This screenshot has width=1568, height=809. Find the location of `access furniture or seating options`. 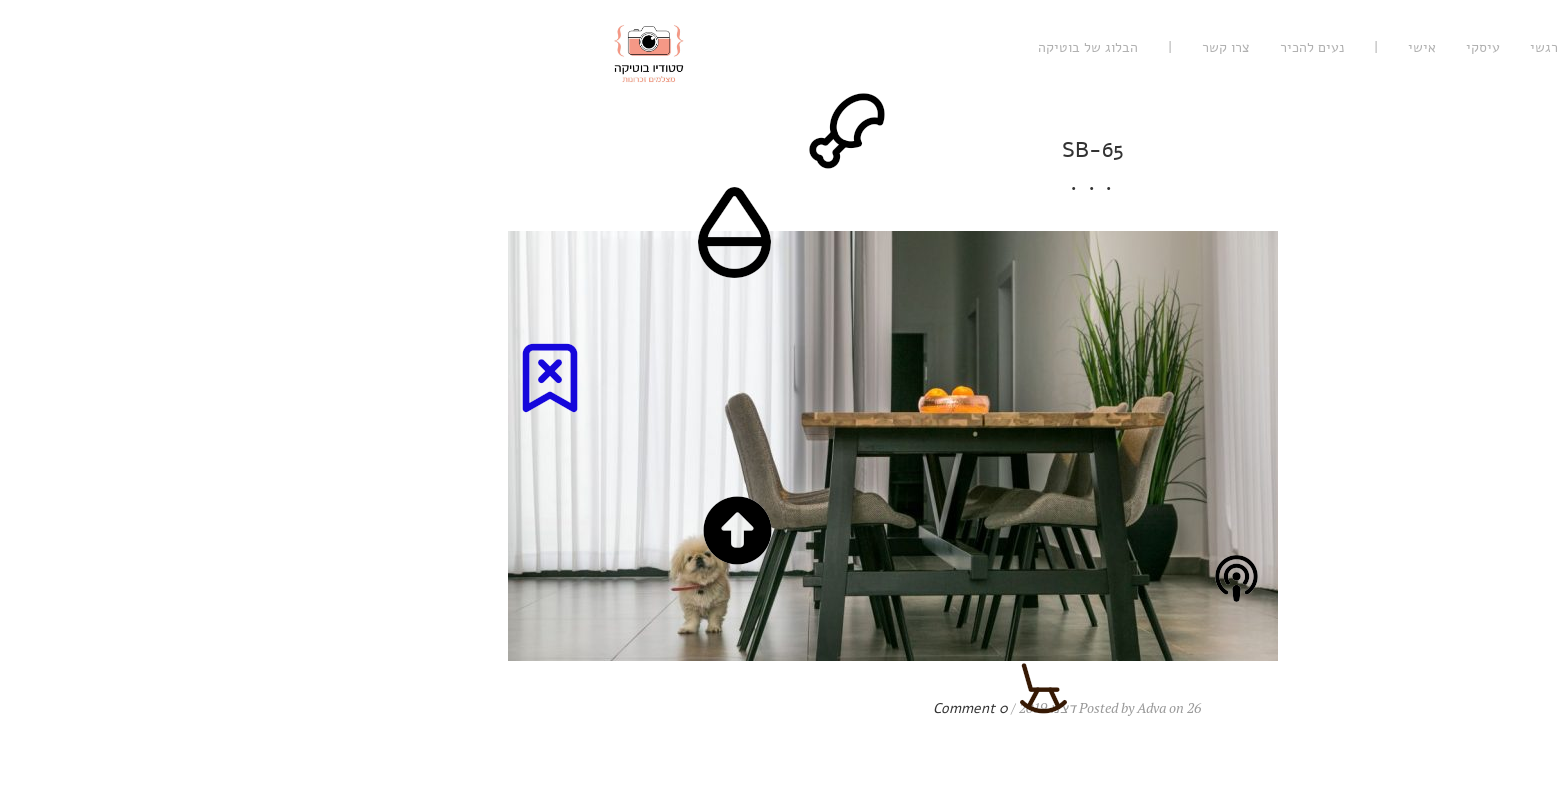

access furniture or seating options is located at coordinates (1043, 688).